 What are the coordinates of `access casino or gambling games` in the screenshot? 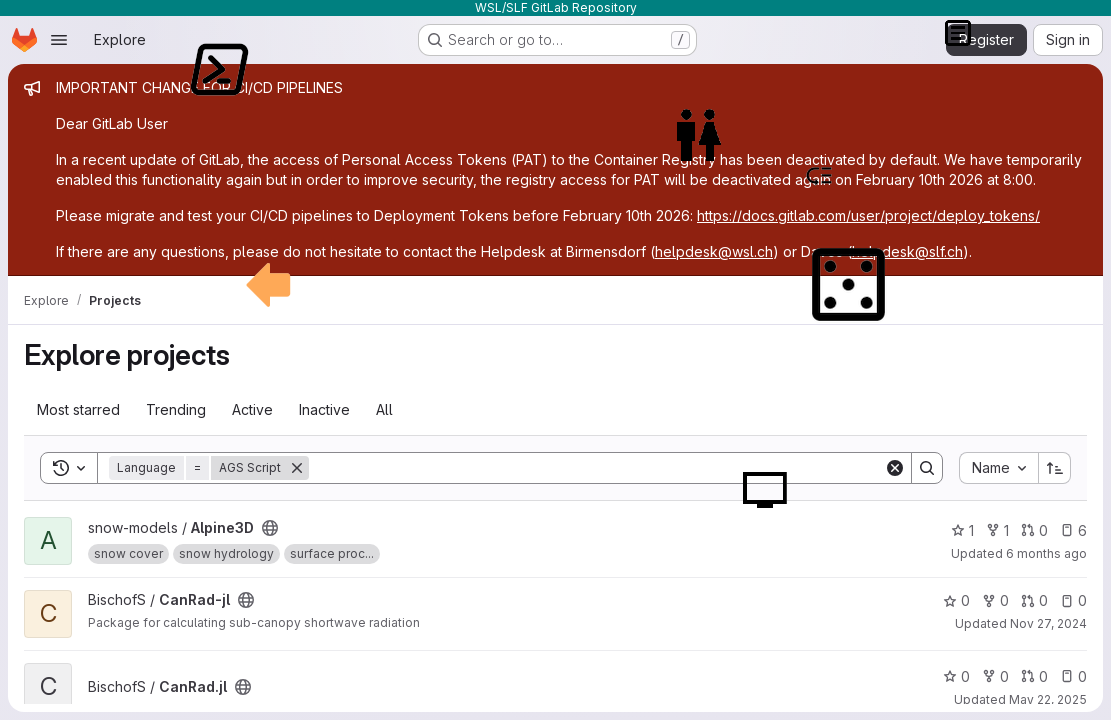 It's located at (848, 284).